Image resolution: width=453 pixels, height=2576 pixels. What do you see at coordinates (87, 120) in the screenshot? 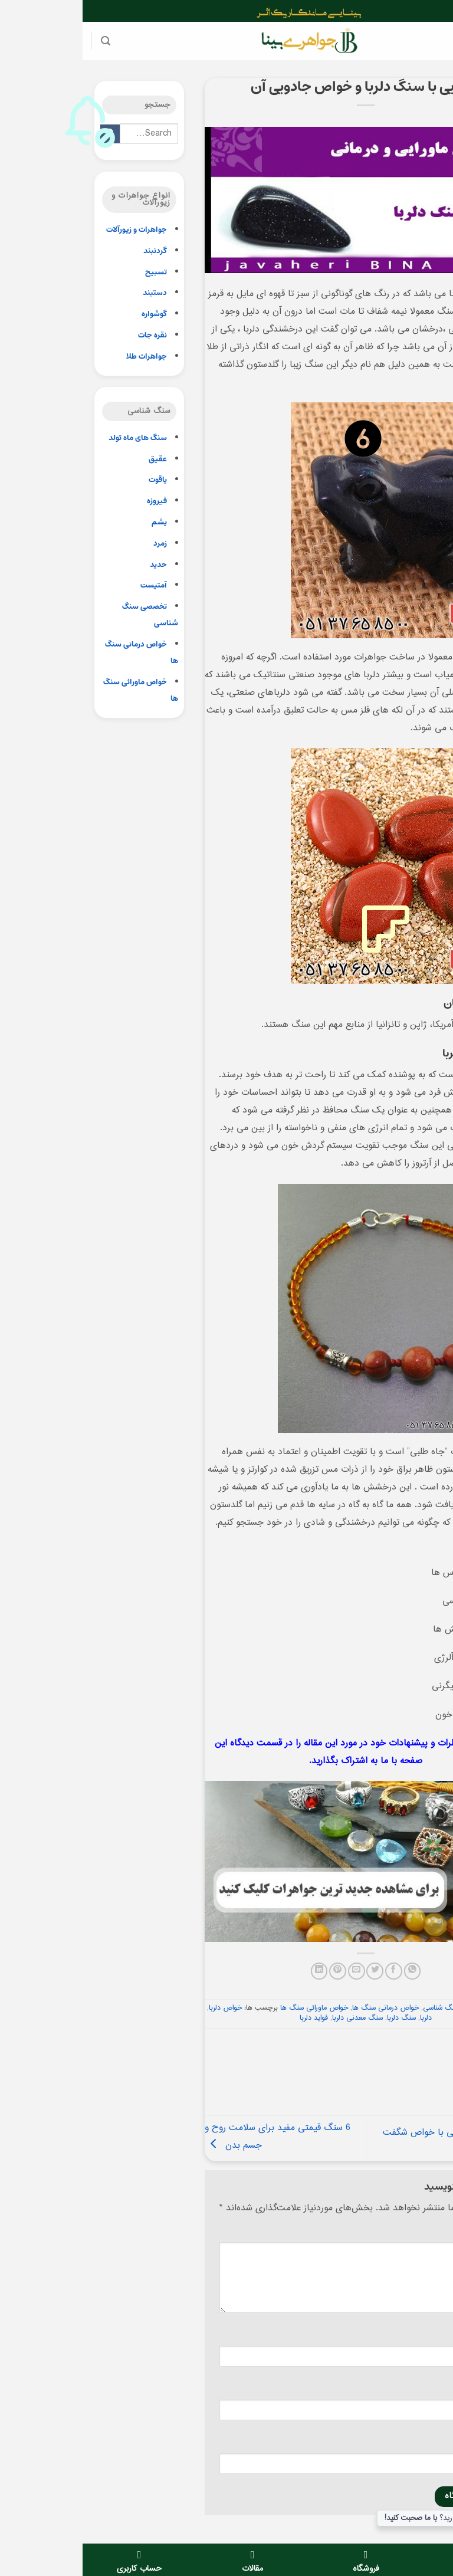
I see `mute or disable notifications` at bounding box center [87, 120].